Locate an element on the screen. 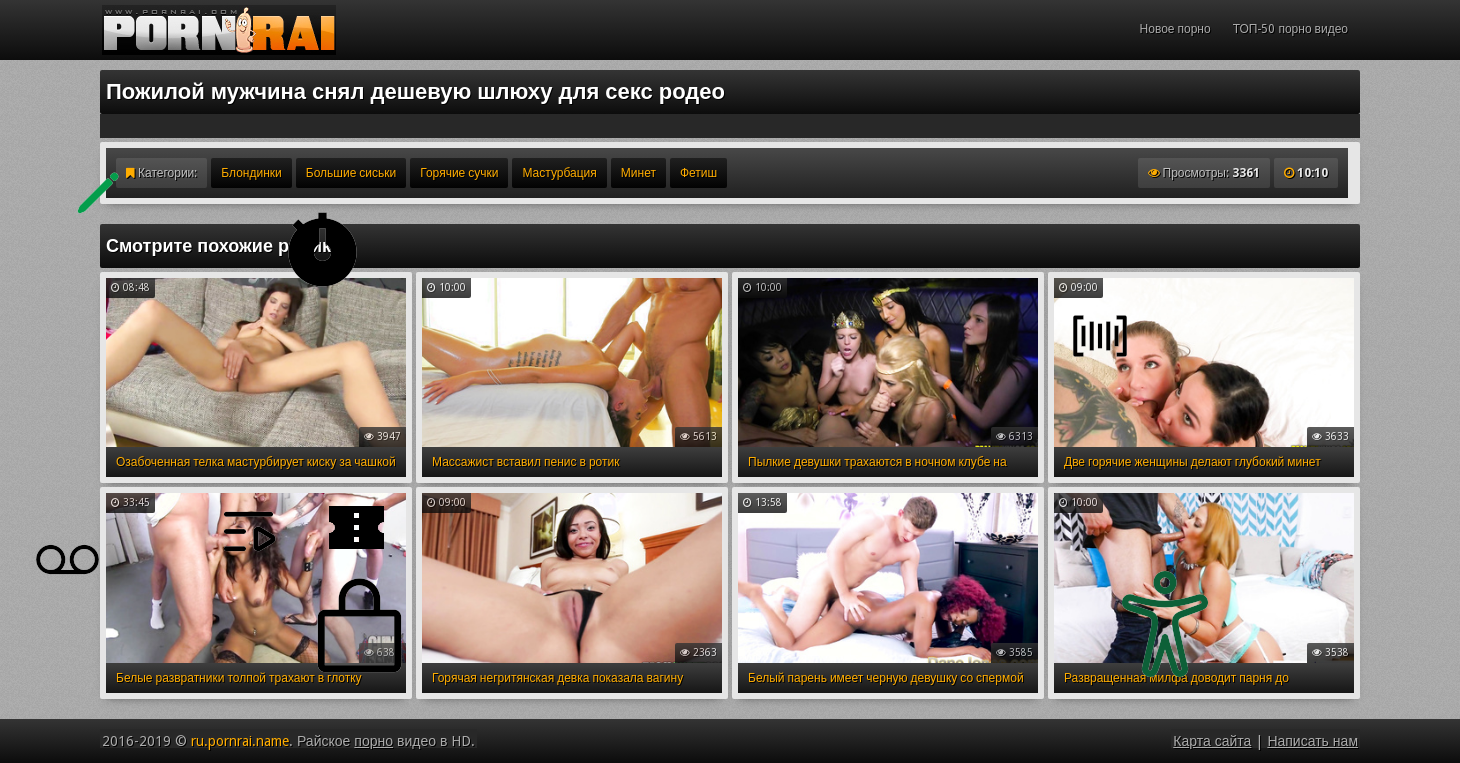  edit content or text is located at coordinates (98, 193).